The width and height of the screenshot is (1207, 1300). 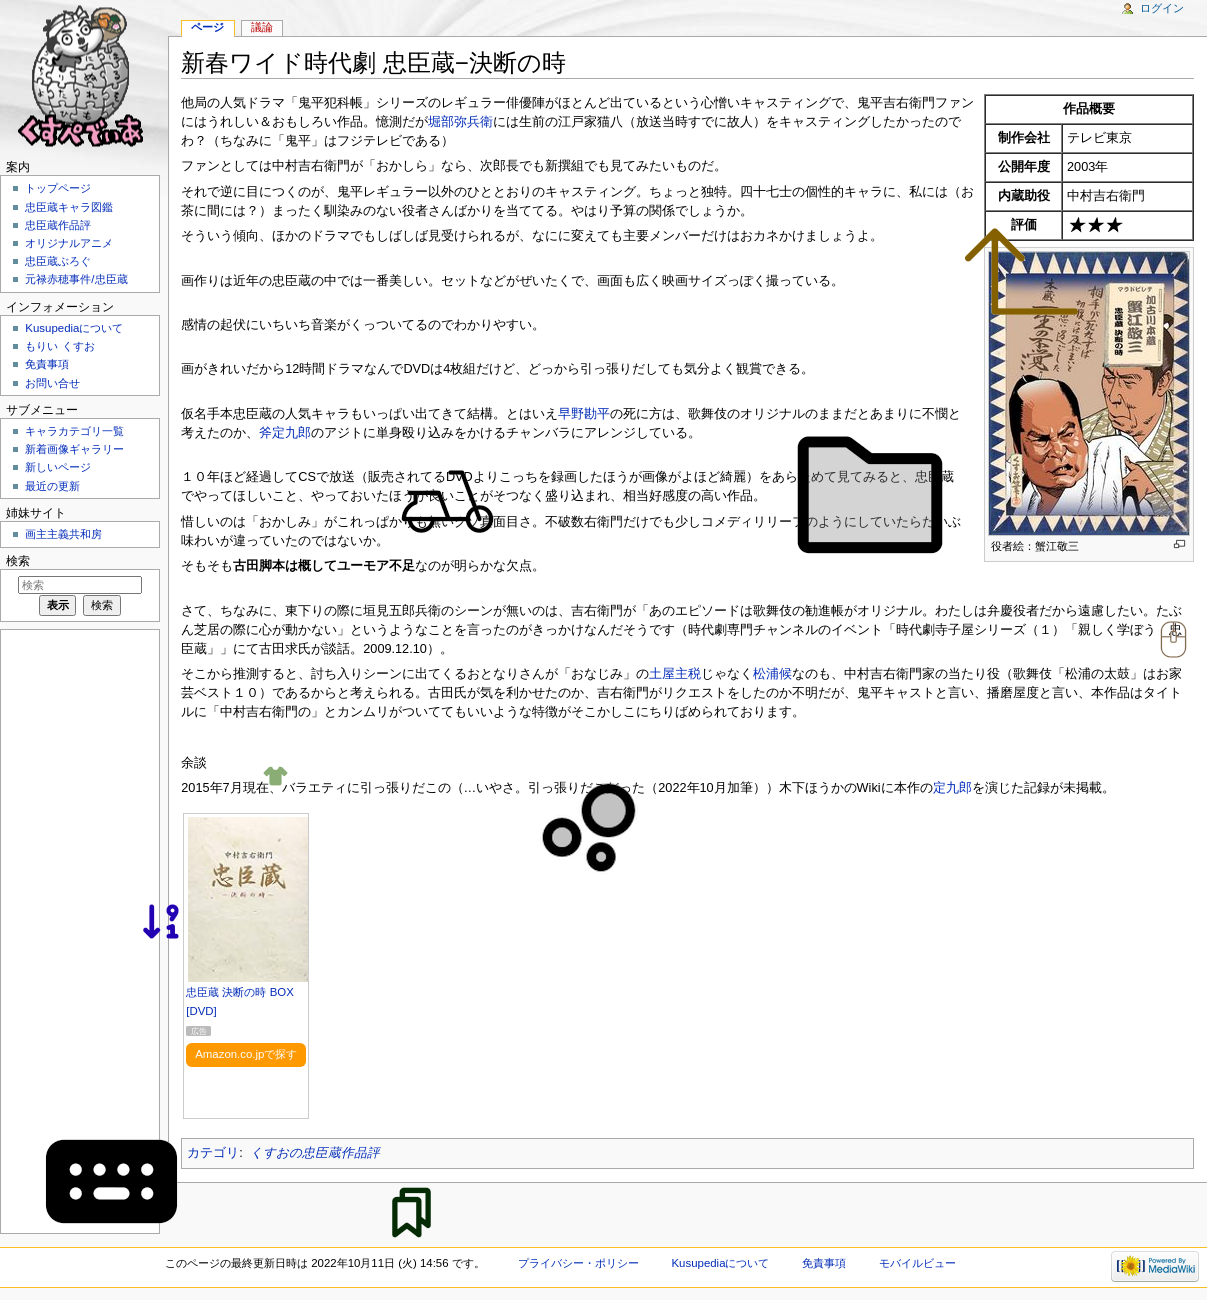 What do you see at coordinates (111, 1181) in the screenshot?
I see `open the on-screen keyboard` at bounding box center [111, 1181].